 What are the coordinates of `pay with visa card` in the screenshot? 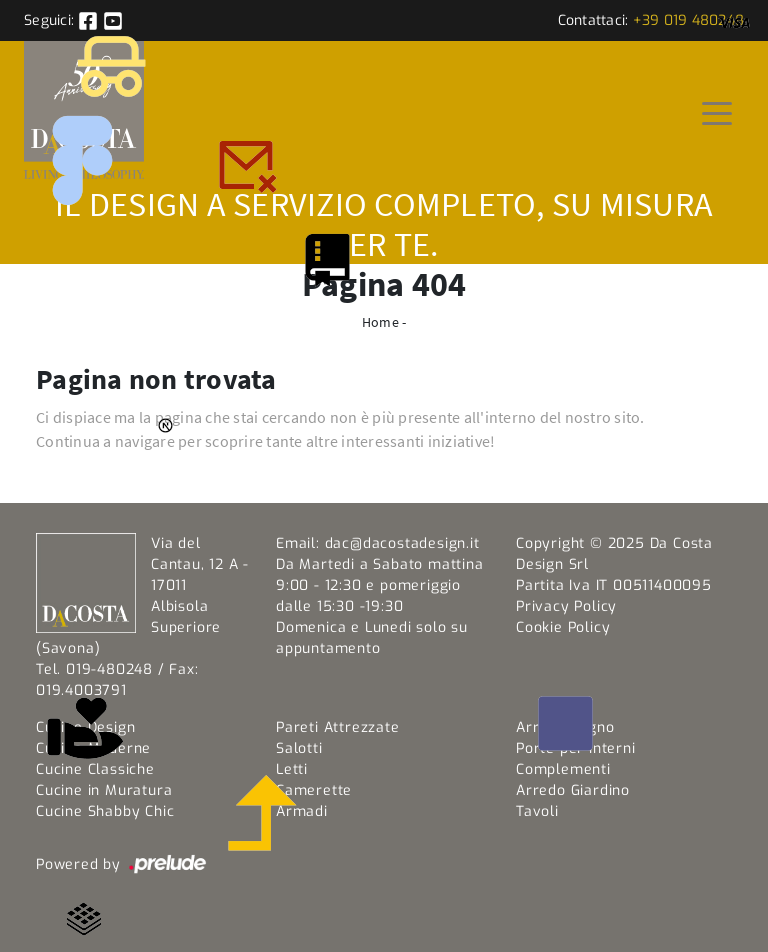 It's located at (734, 23).